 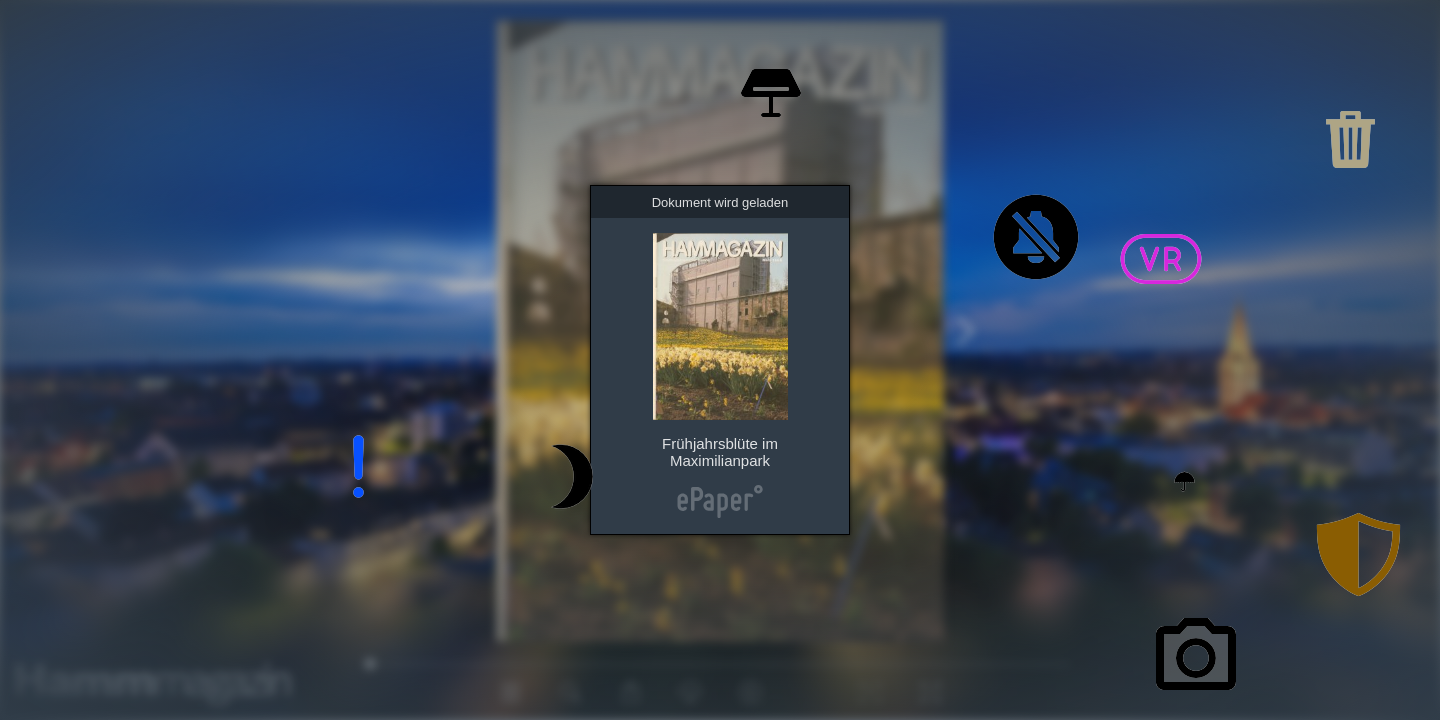 What do you see at coordinates (570, 476) in the screenshot?
I see `toggle dark mode or night theme` at bounding box center [570, 476].